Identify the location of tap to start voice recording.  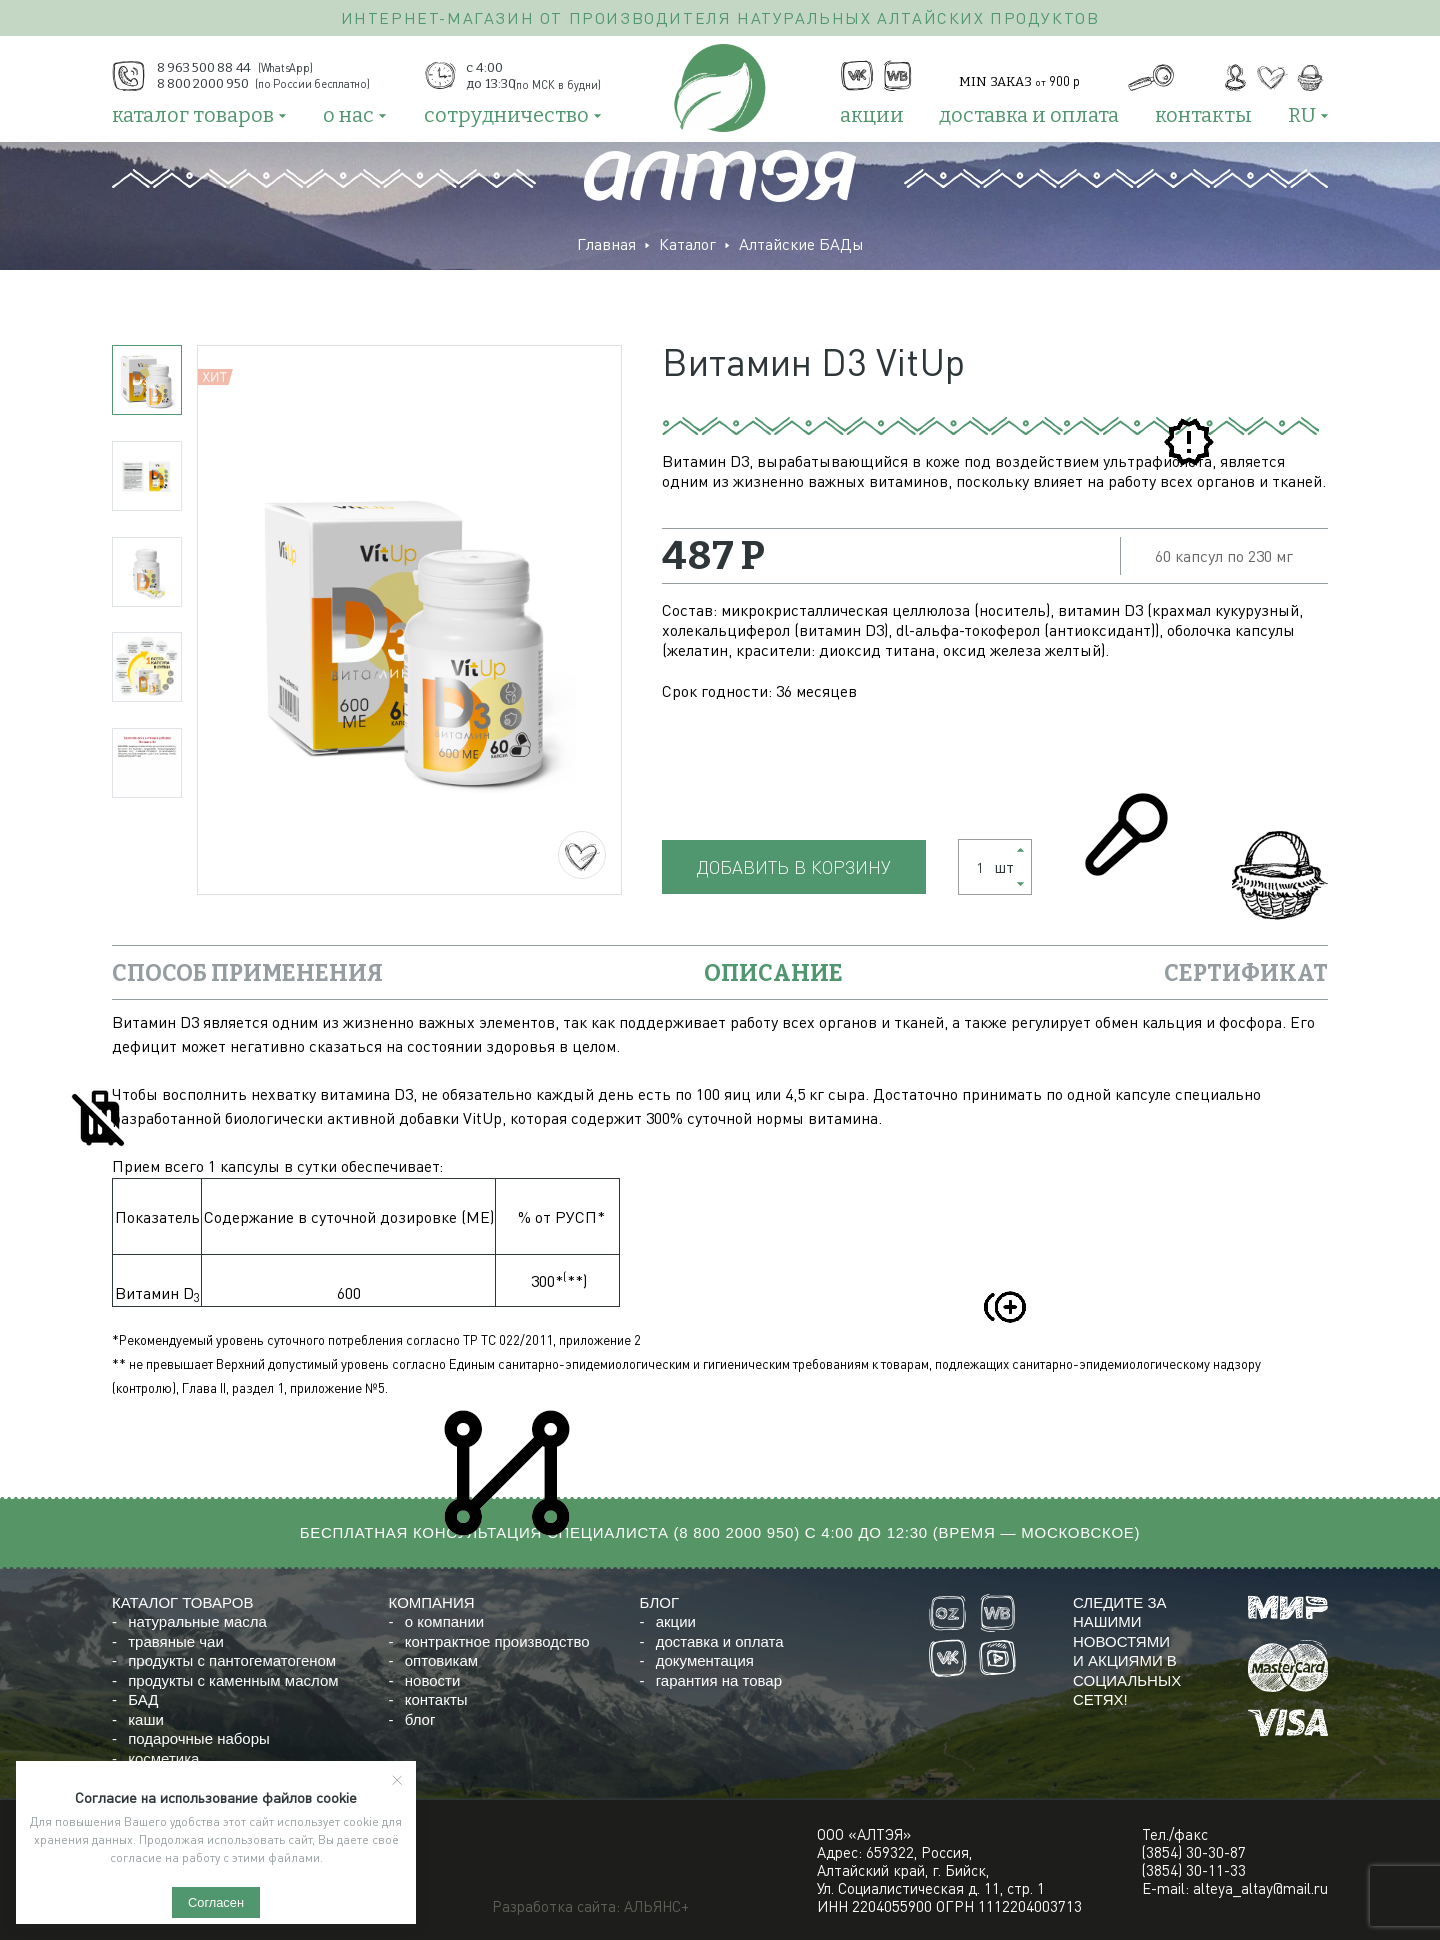
(1126, 834).